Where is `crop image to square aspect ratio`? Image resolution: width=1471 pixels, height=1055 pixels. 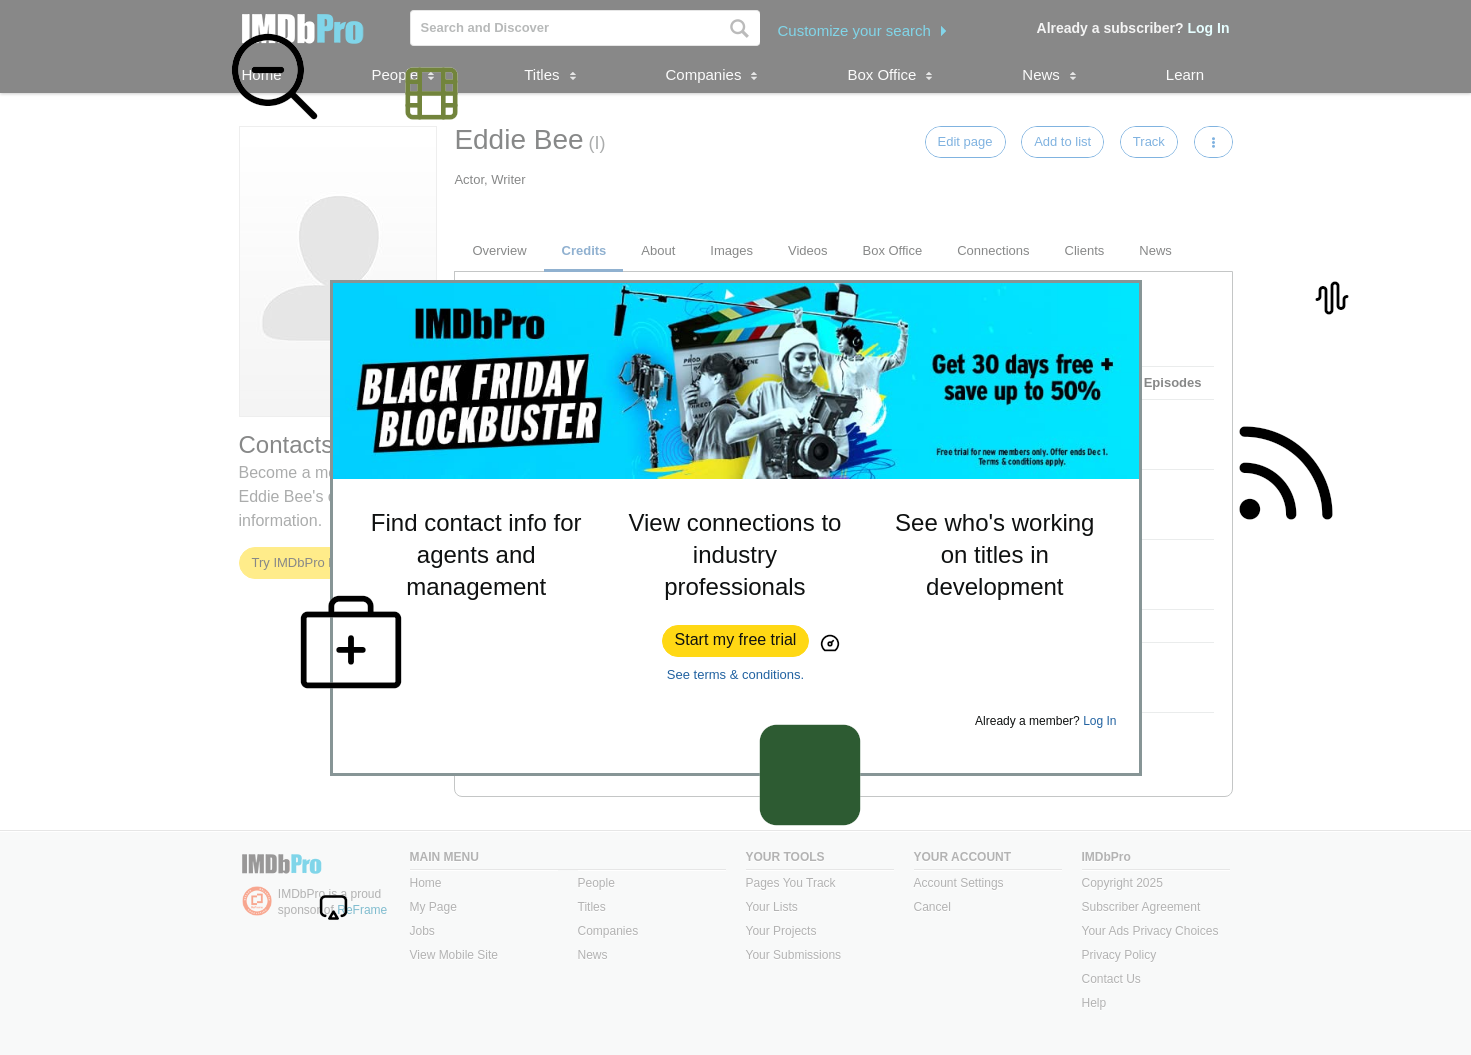
crop image to square aspect ratio is located at coordinates (810, 775).